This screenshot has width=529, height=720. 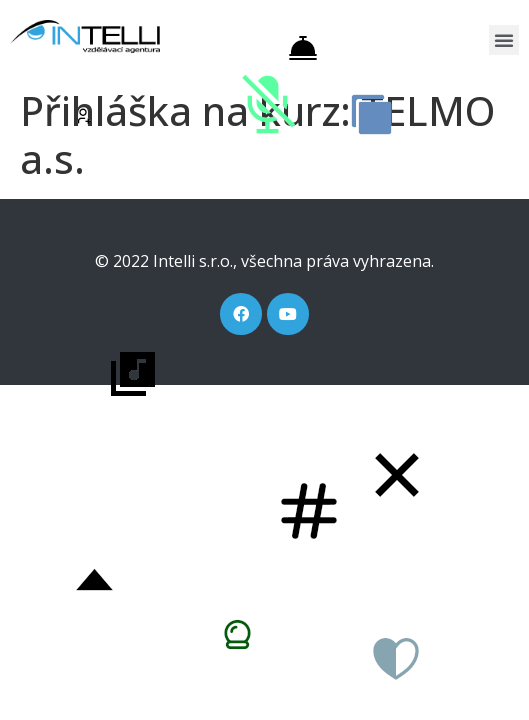 What do you see at coordinates (267, 104) in the screenshot?
I see `mute your microphone` at bounding box center [267, 104].